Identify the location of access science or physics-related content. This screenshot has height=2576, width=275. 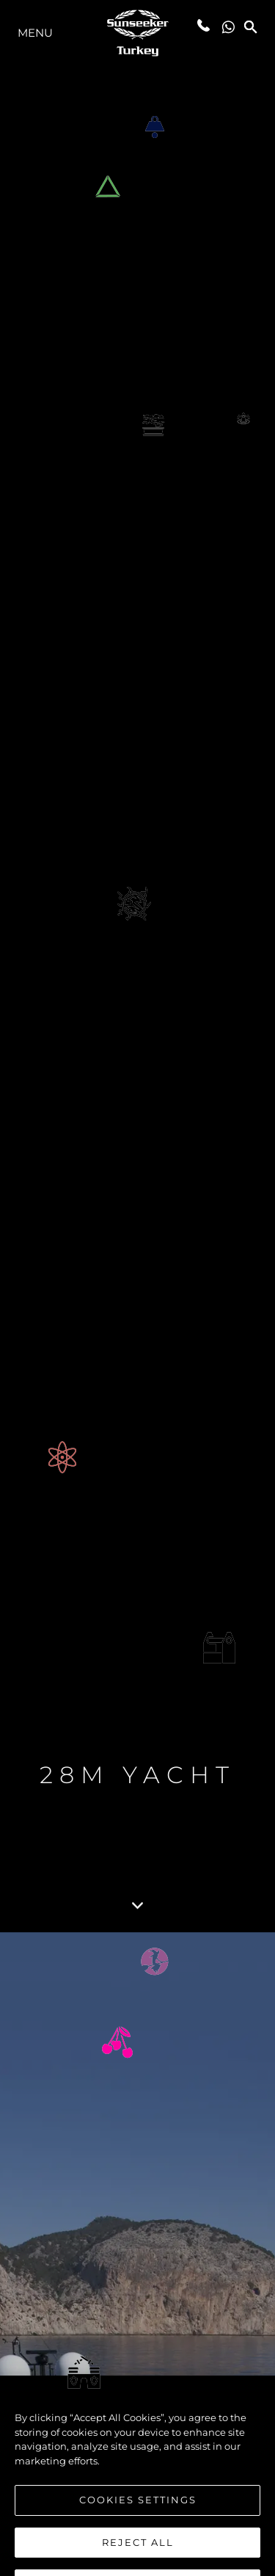
(62, 1457).